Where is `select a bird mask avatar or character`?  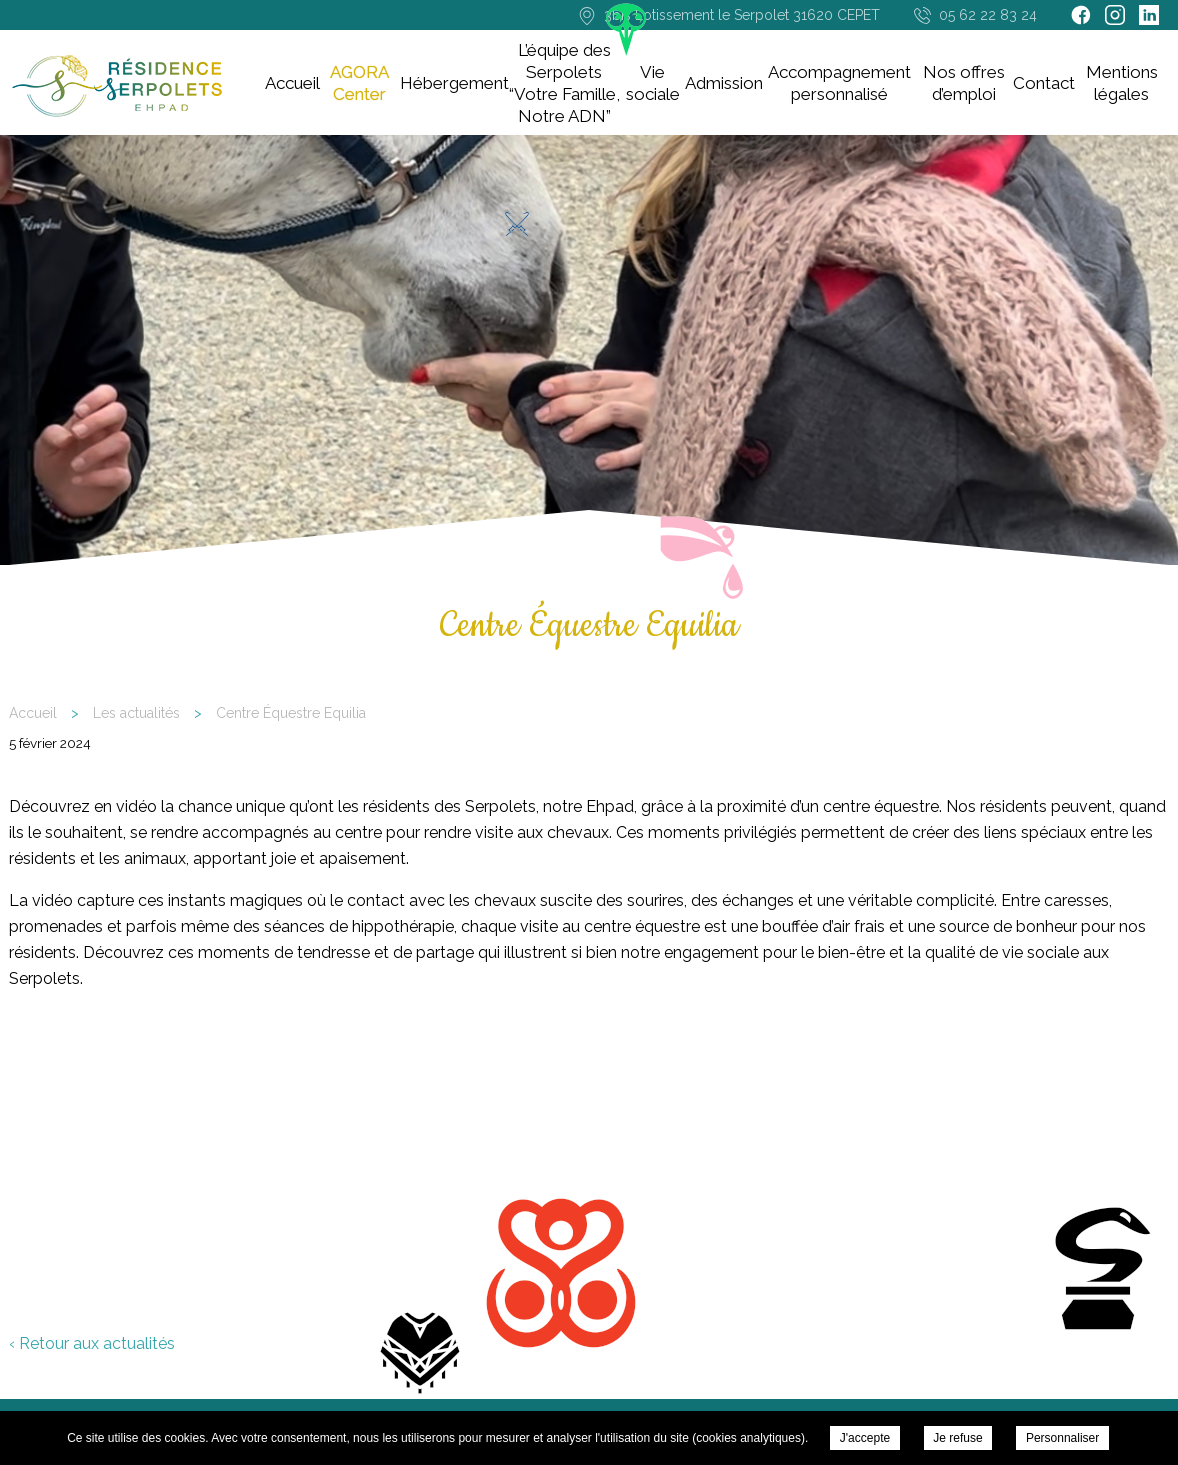
select a bird mask avatar or character is located at coordinates (626, 29).